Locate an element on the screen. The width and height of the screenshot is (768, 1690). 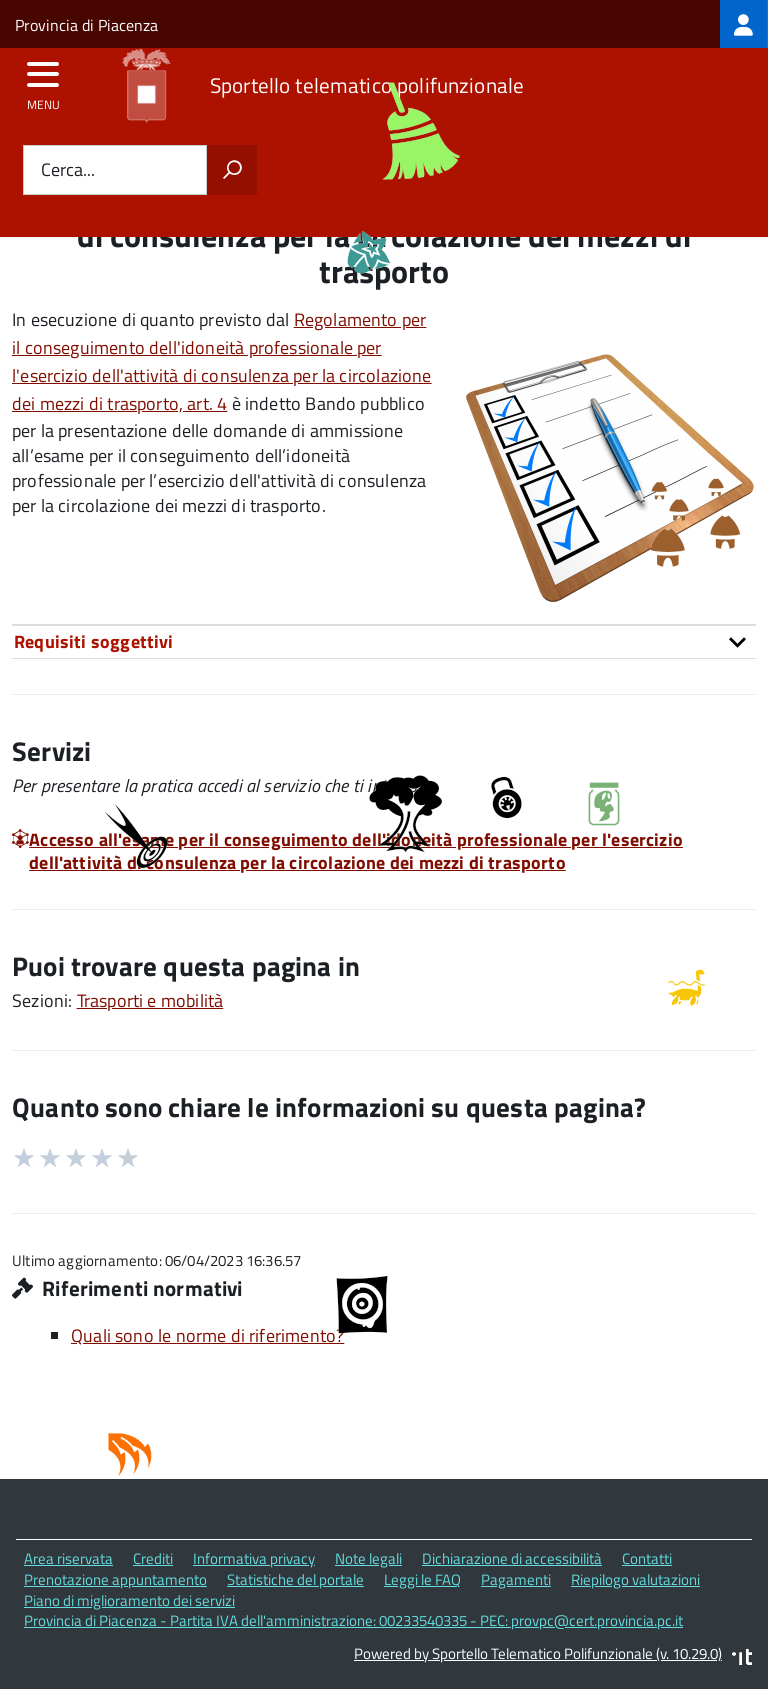
clear or clean up items is located at coordinates (409, 132).